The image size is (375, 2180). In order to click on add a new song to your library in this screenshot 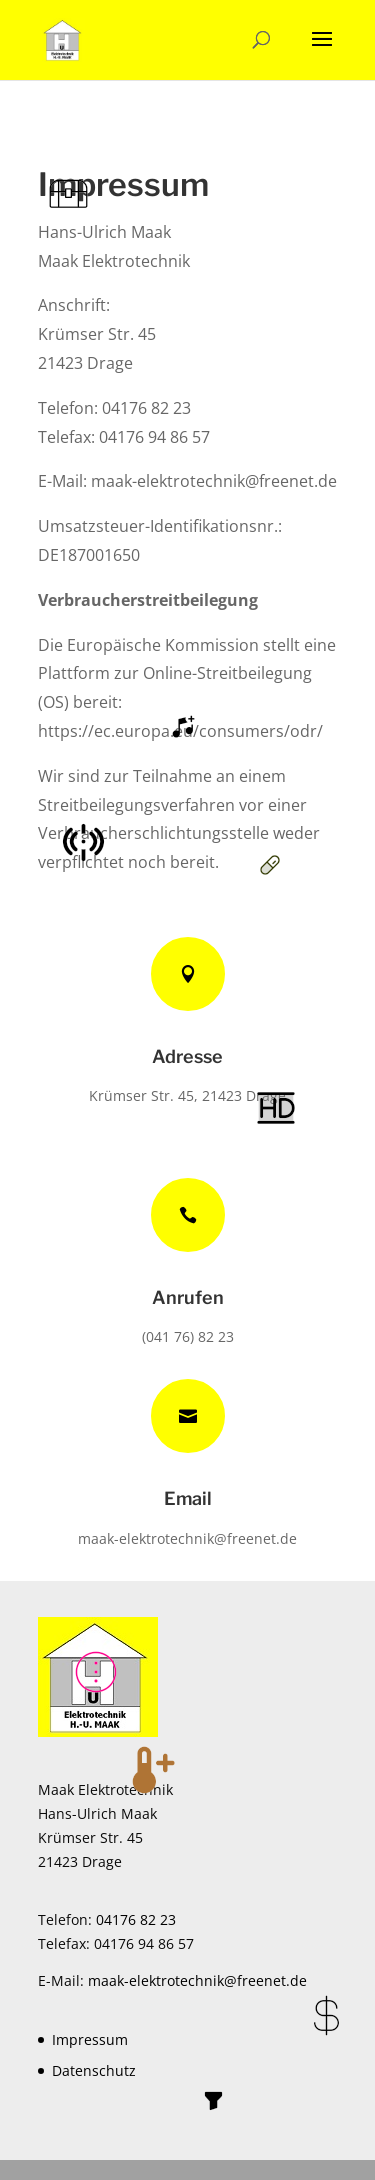, I will do `click(184, 727)`.